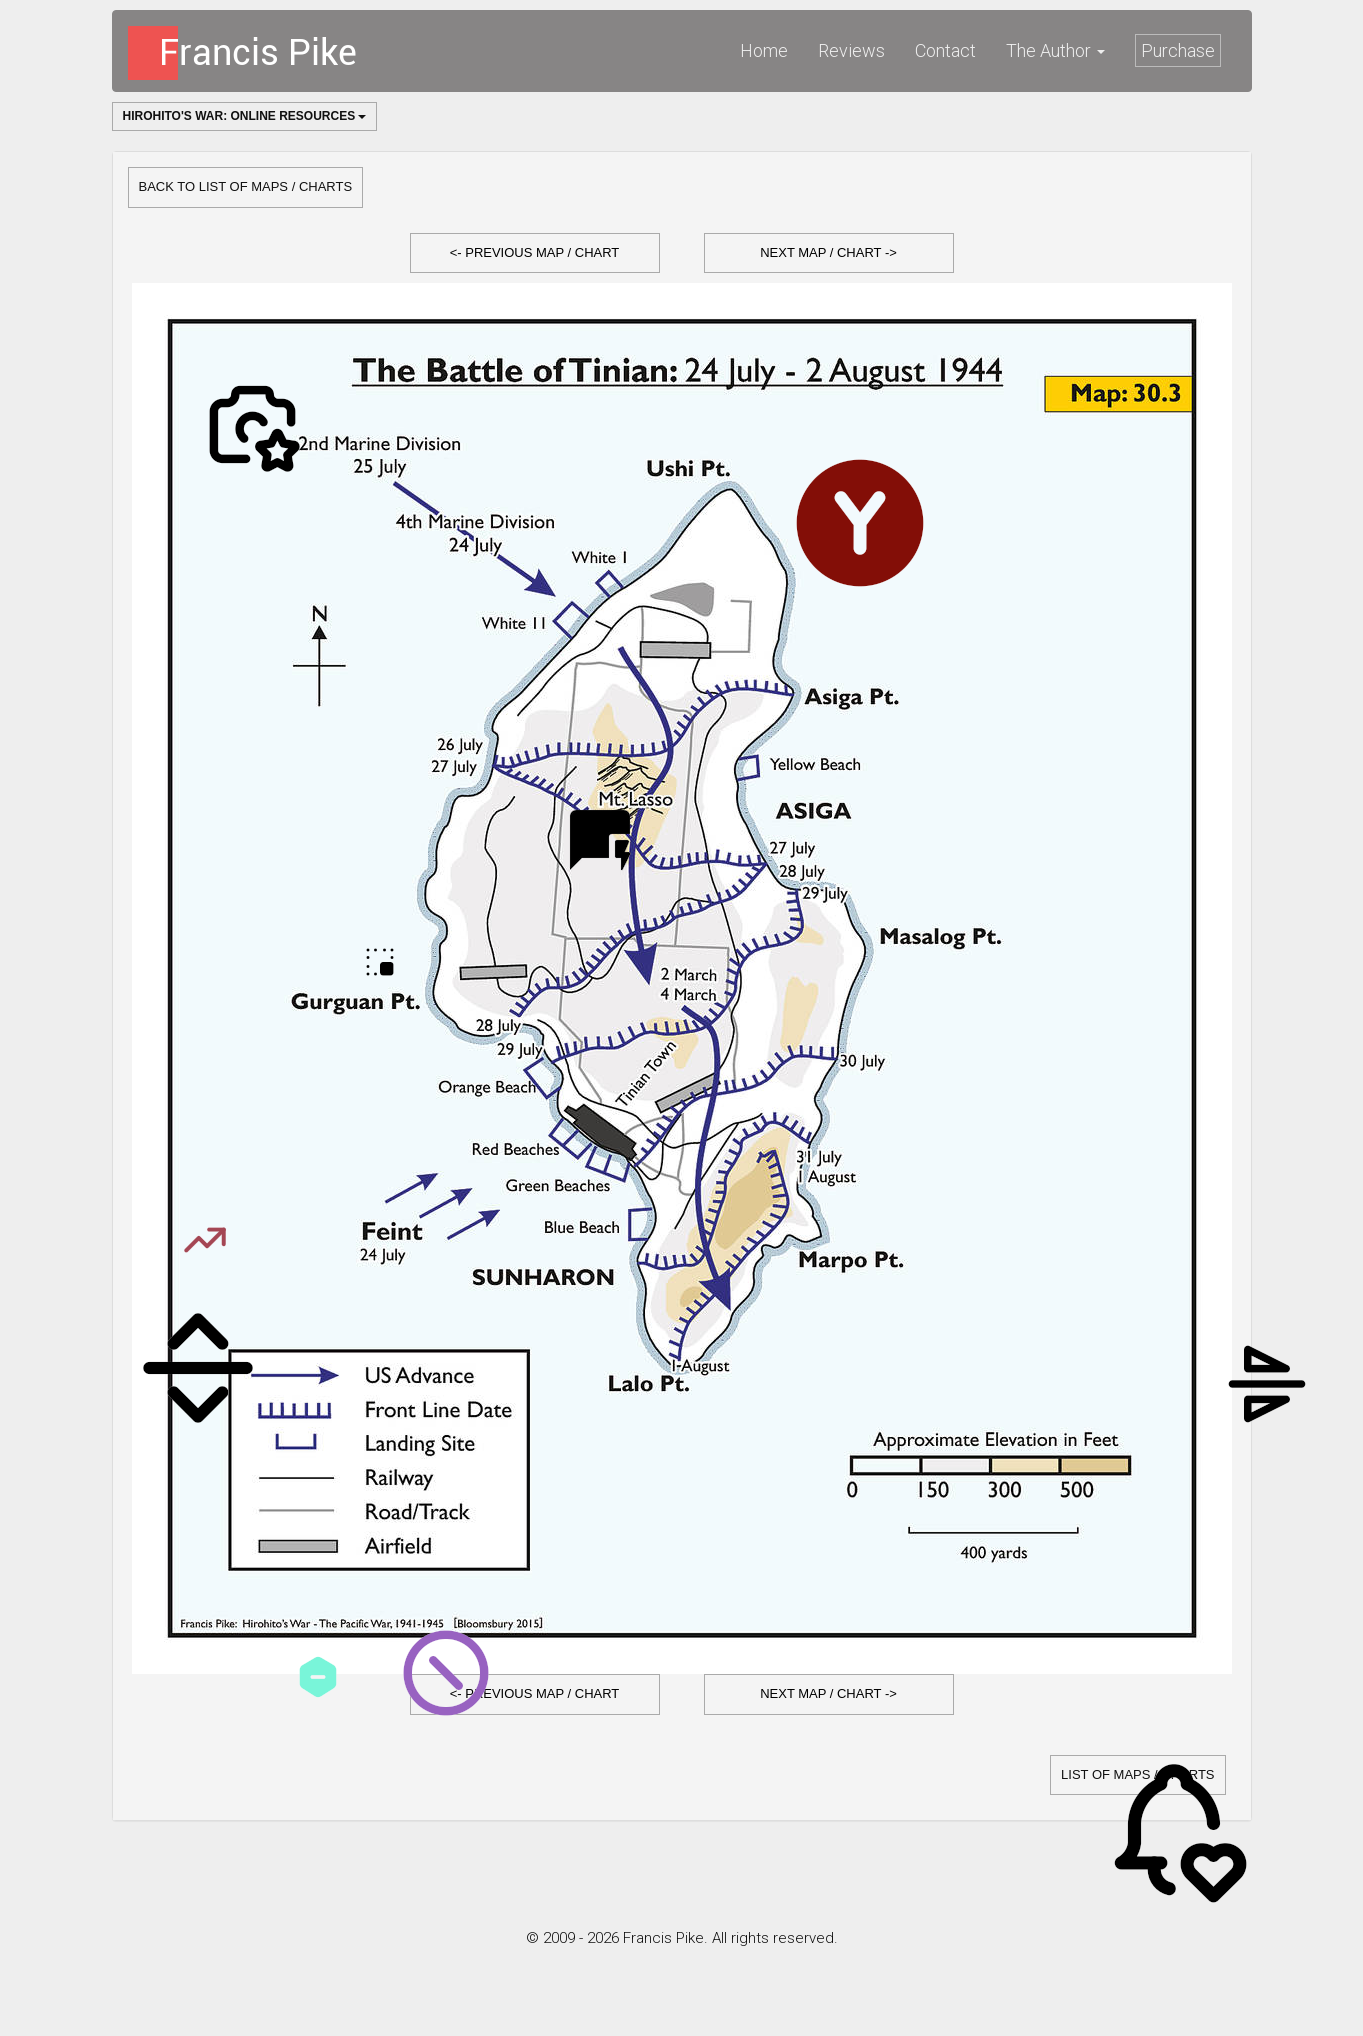 The image size is (1363, 2036). I want to click on flip image horizontally, so click(1267, 1384).